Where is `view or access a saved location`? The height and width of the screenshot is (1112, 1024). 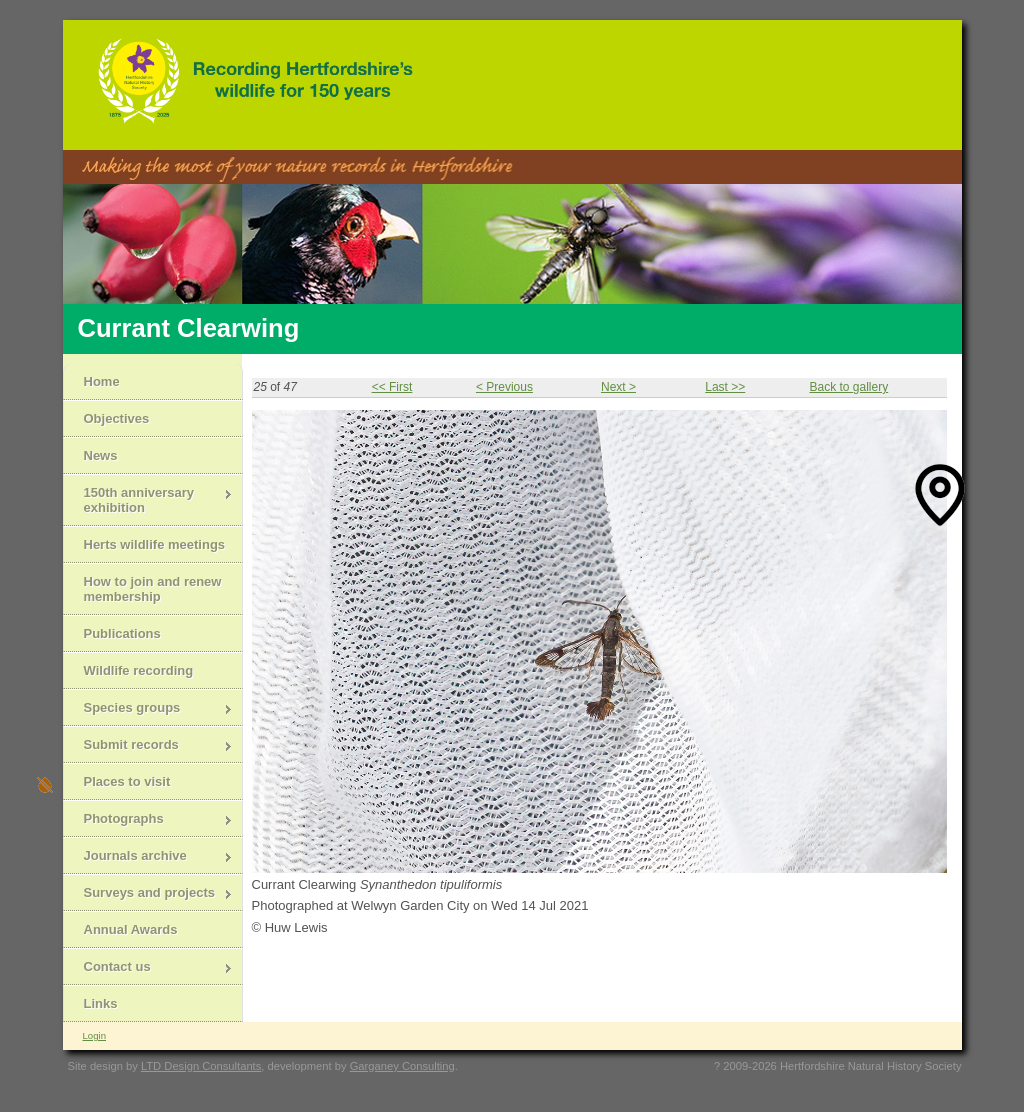
view or access a saved location is located at coordinates (940, 495).